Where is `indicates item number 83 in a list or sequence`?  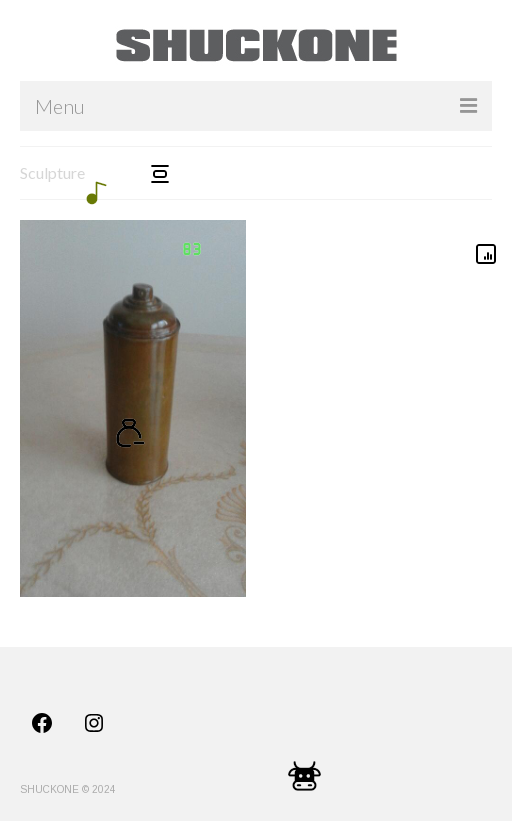
indicates item number 83 in a list or sequence is located at coordinates (192, 249).